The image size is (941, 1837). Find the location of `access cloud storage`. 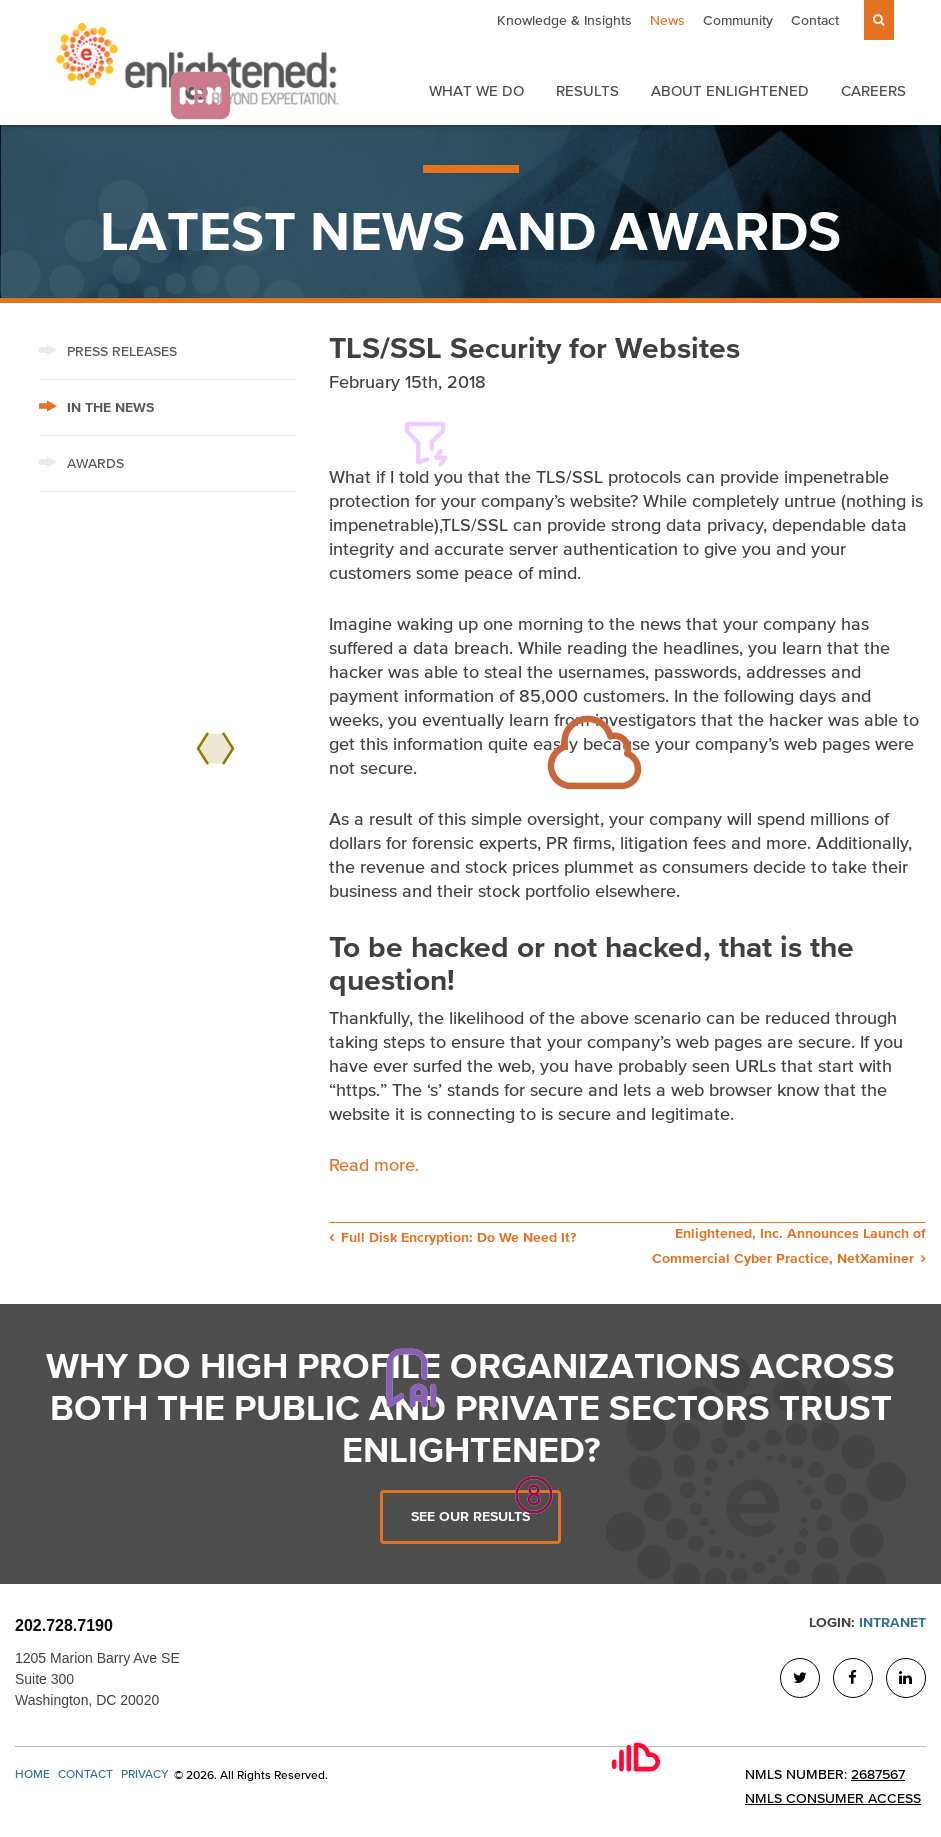

access cloud storage is located at coordinates (594, 752).